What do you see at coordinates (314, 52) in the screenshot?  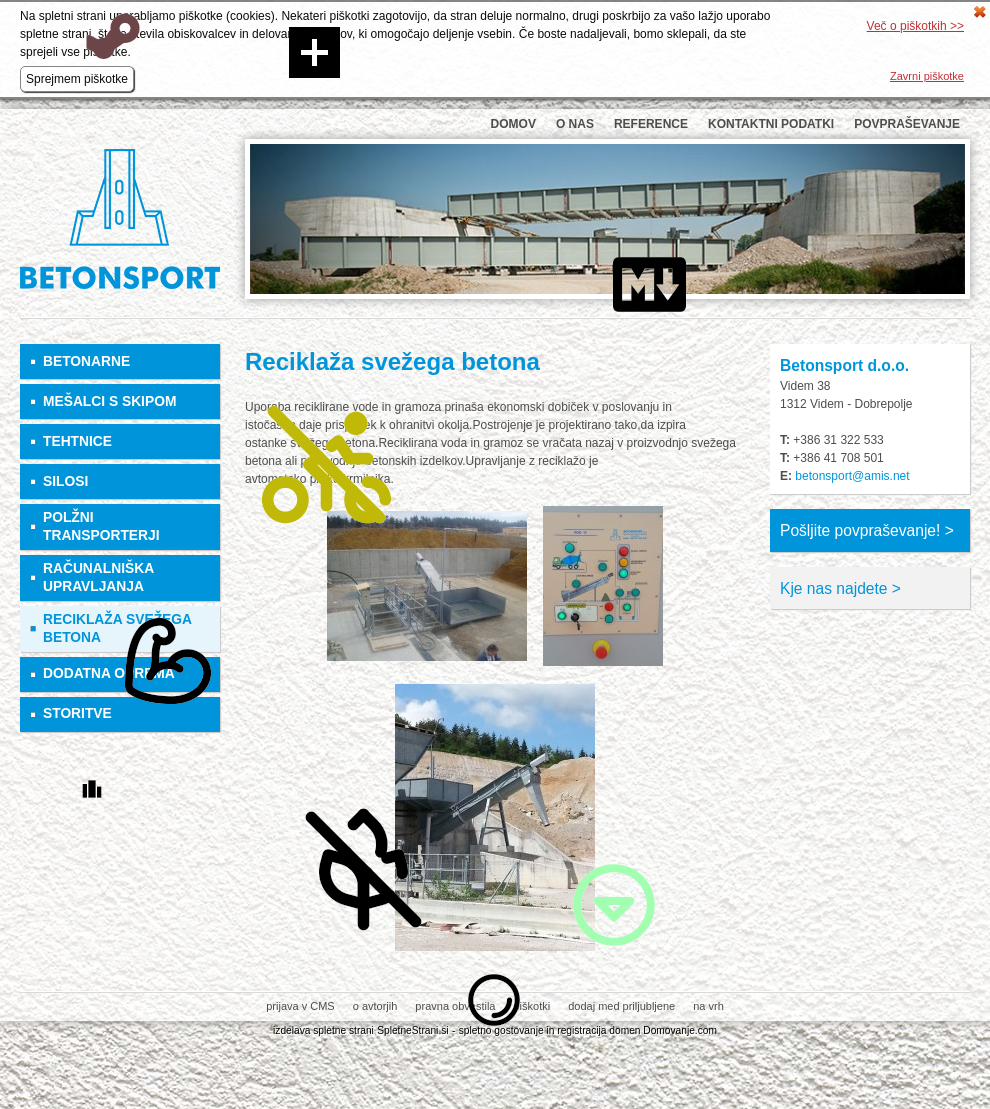 I see `add a new item or content` at bounding box center [314, 52].